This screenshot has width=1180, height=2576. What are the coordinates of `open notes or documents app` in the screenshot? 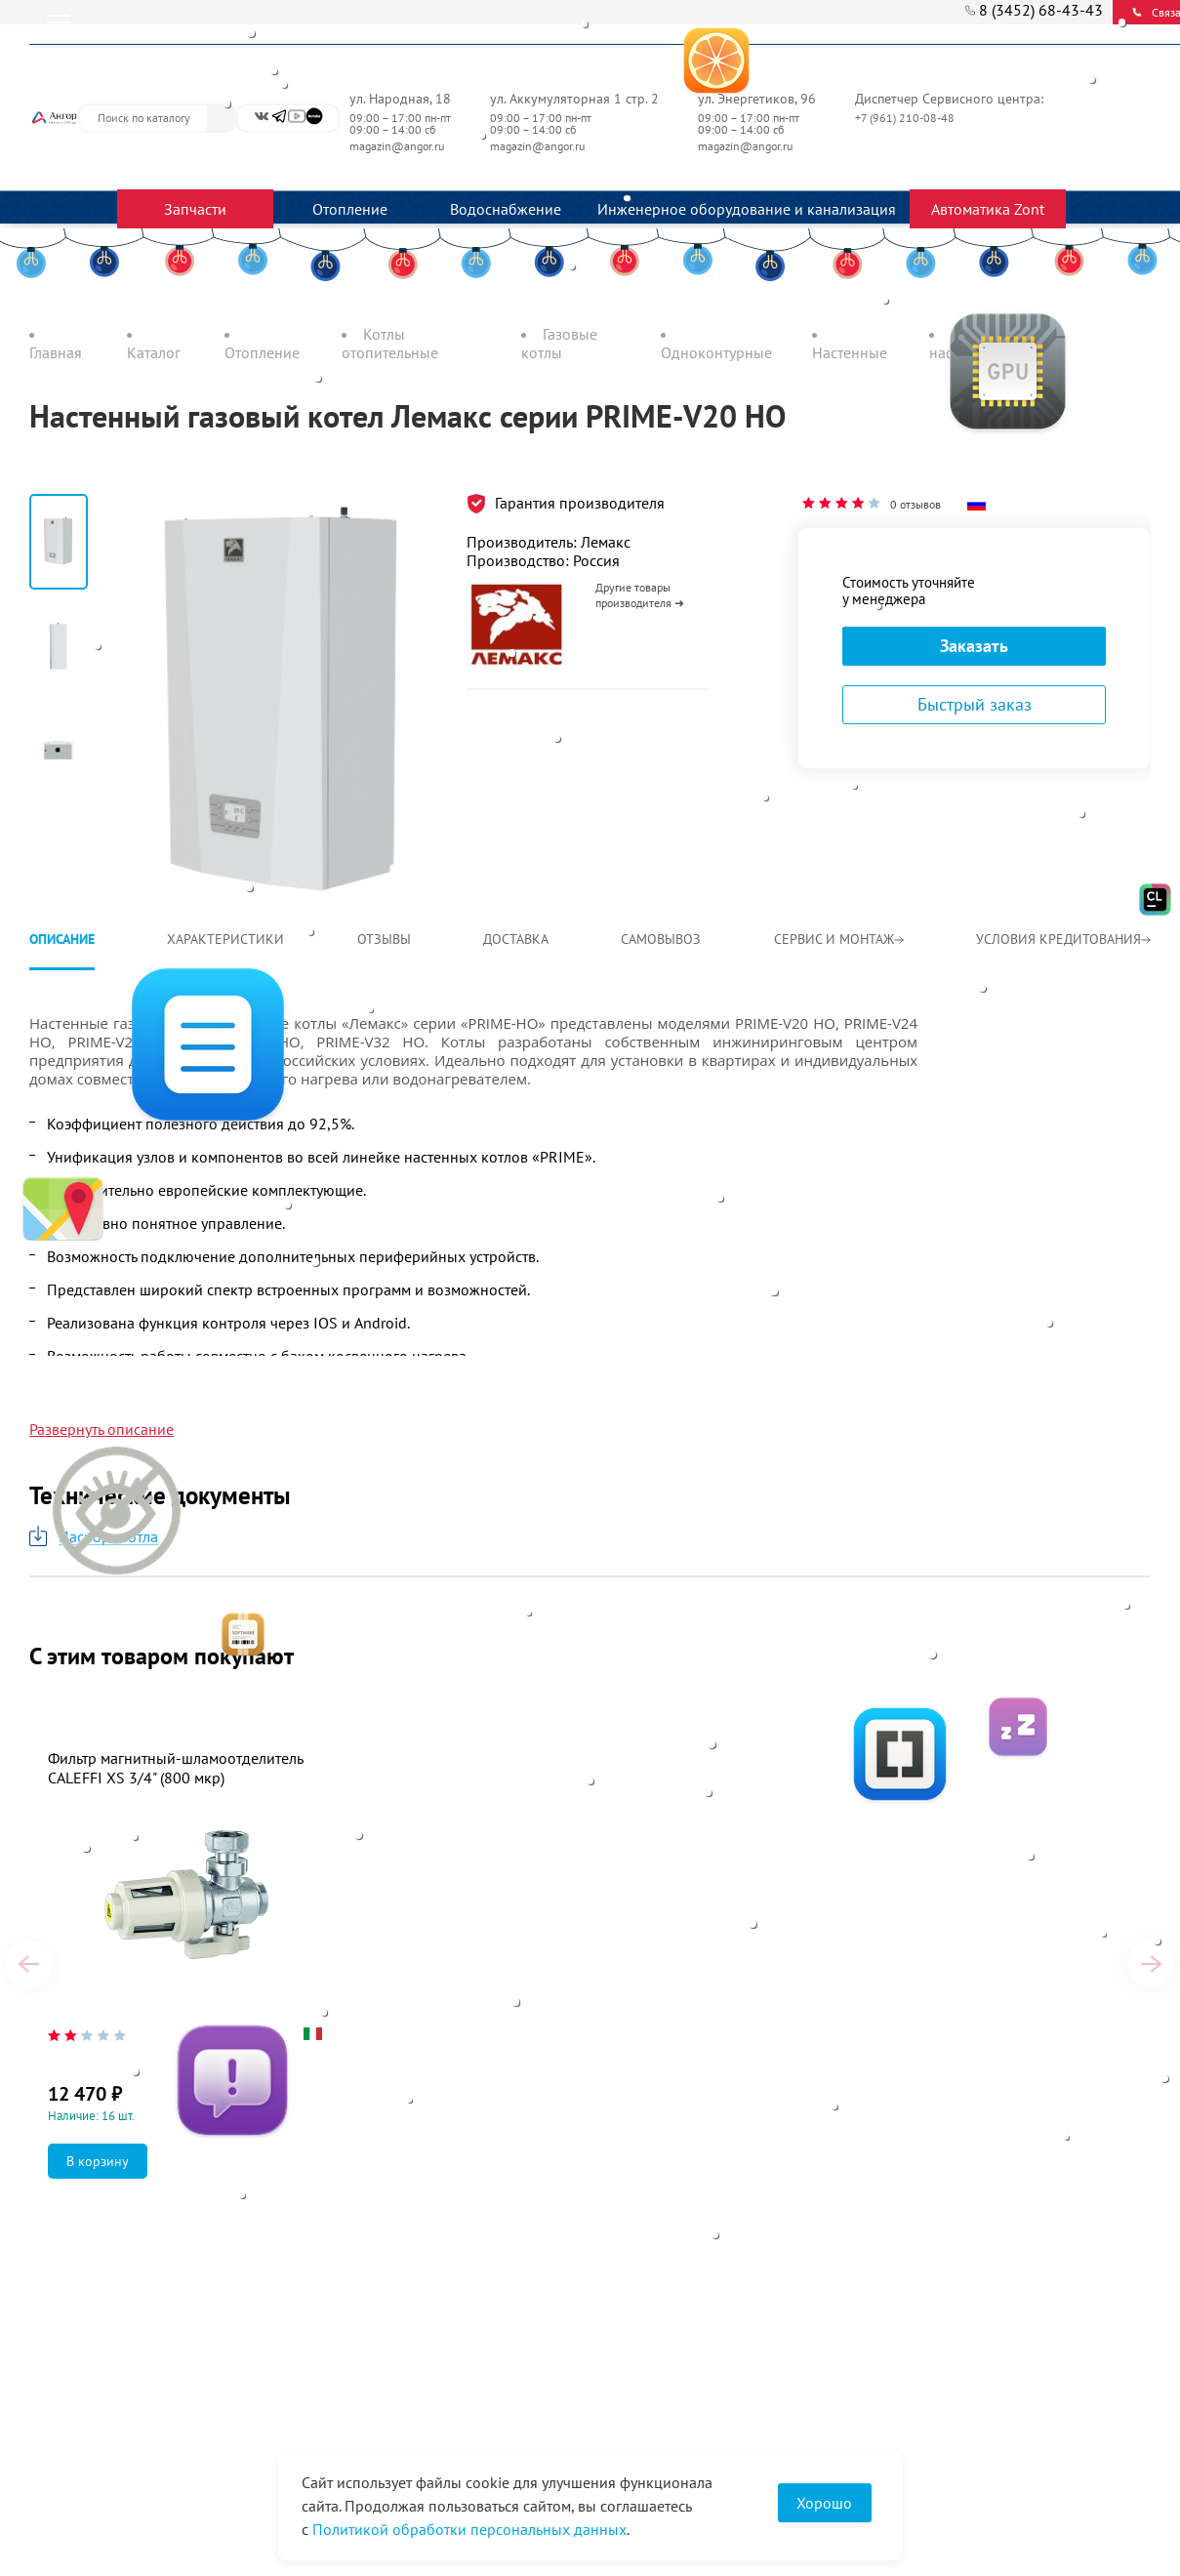 It's located at (208, 1044).